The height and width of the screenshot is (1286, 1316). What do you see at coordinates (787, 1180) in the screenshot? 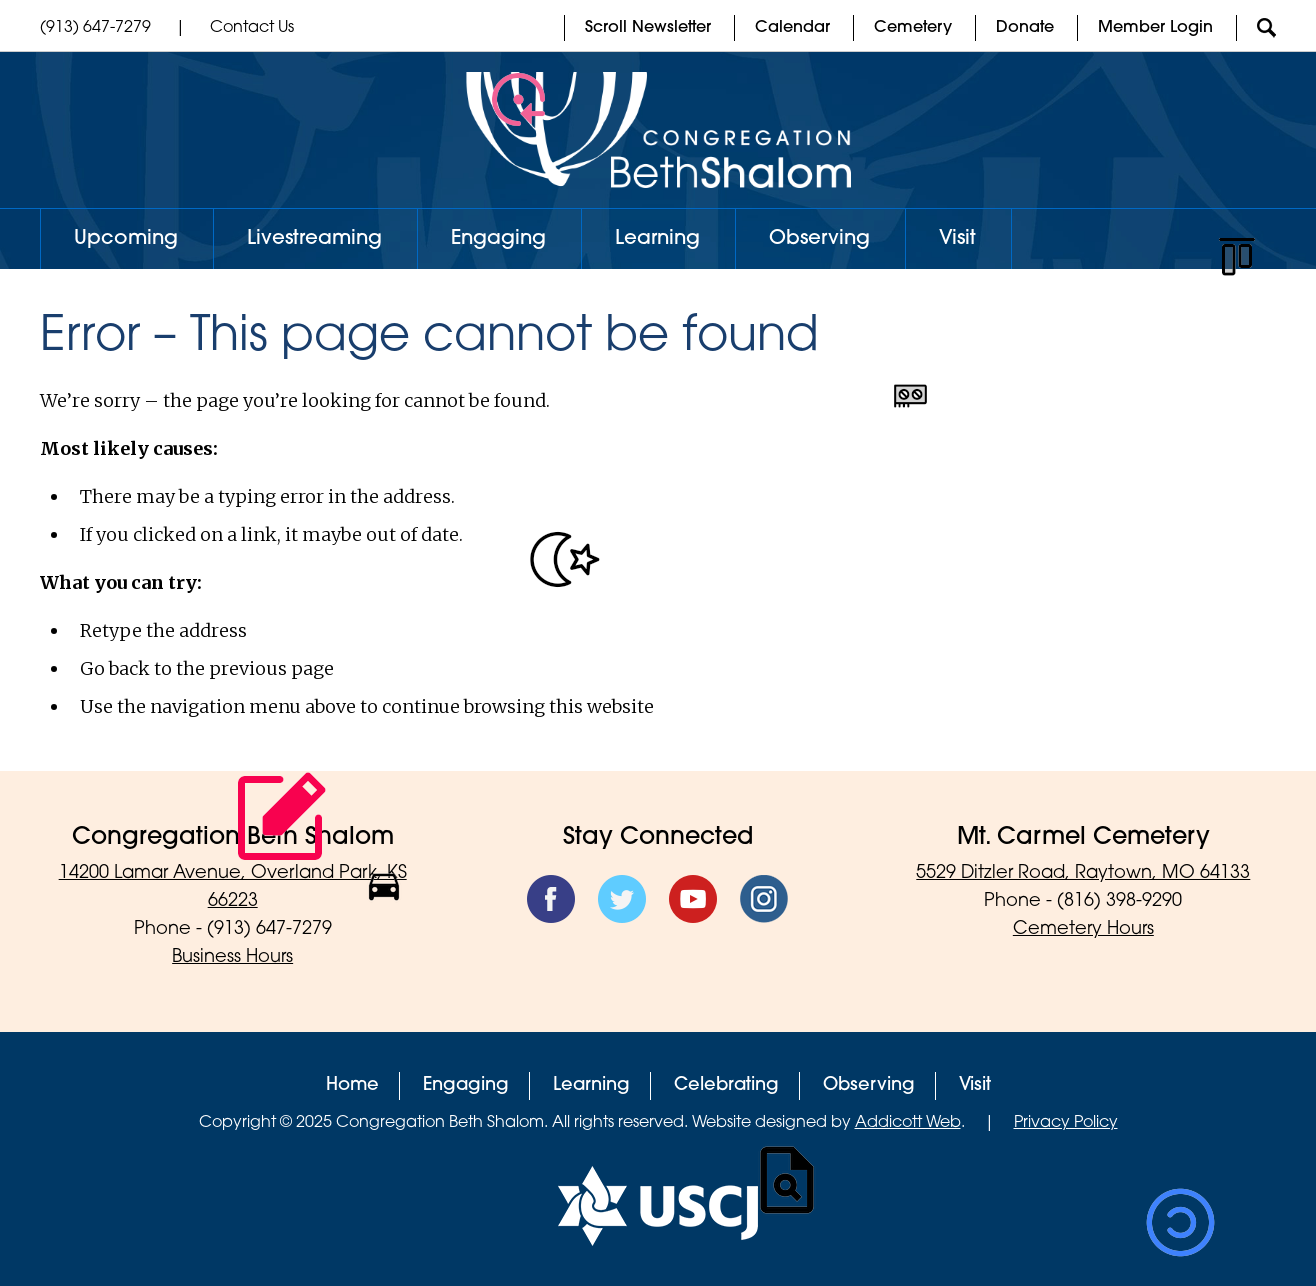
I see `check document for plagiarism` at bounding box center [787, 1180].